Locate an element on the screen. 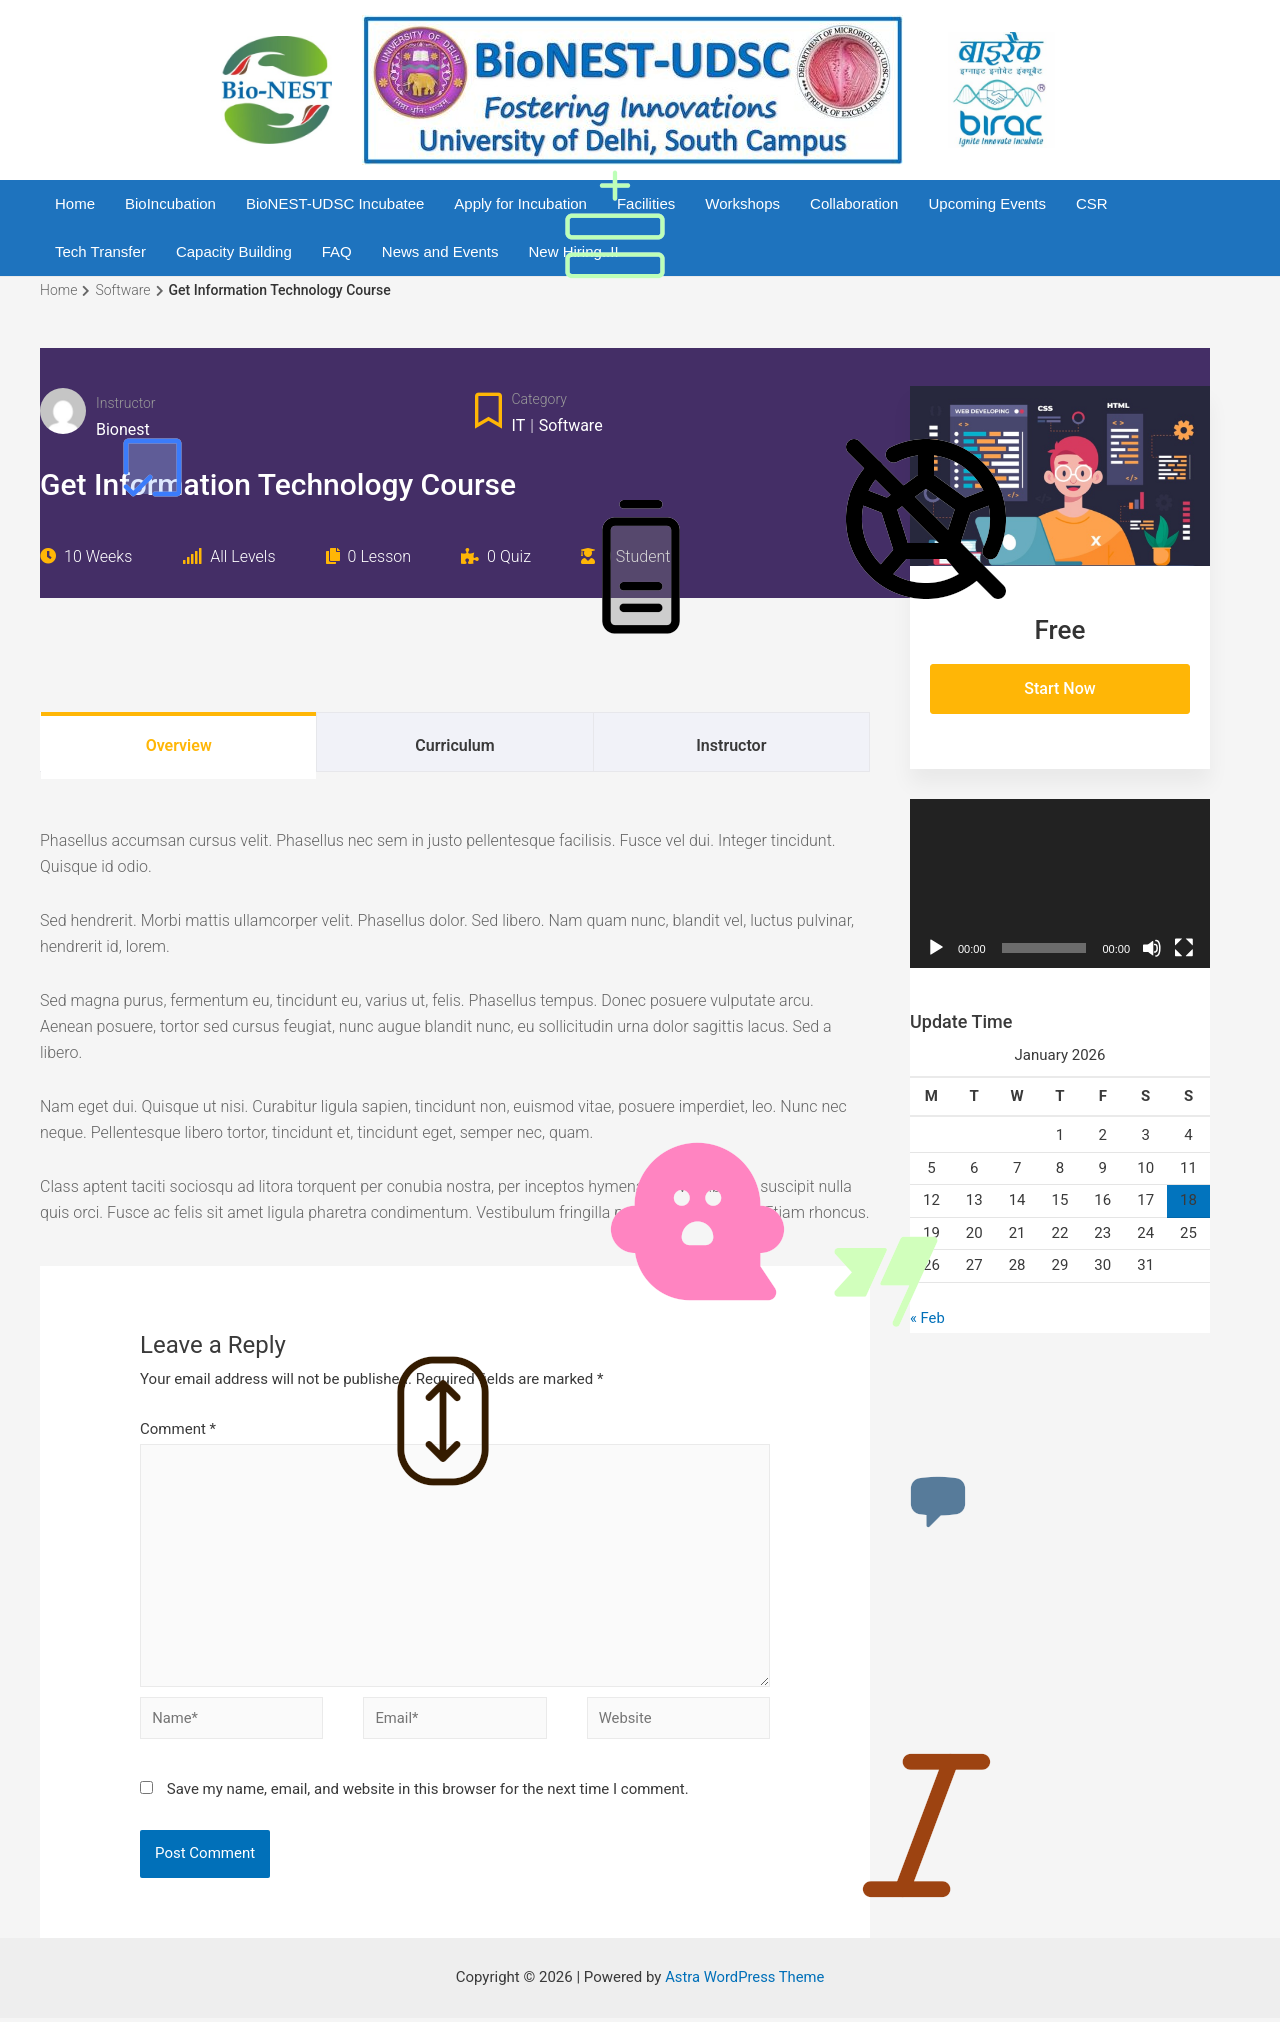  flag or bookmark content for later review is located at coordinates (885, 1278).